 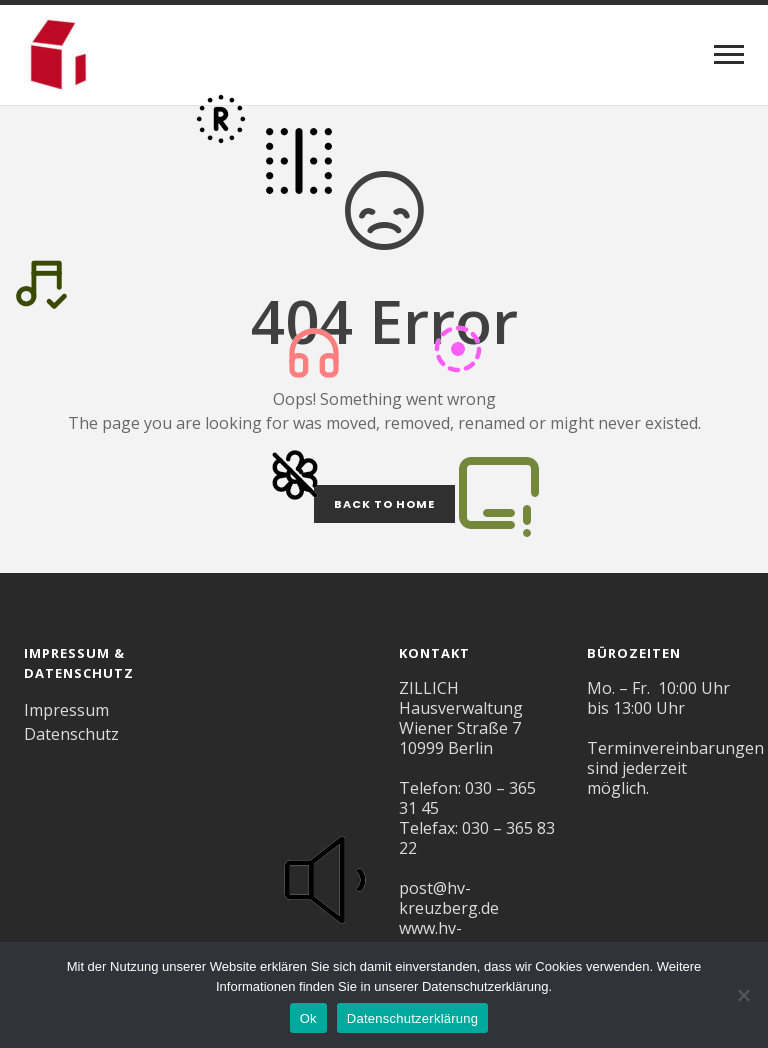 What do you see at coordinates (314, 353) in the screenshot?
I see `access audio or music settings` at bounding box center [314, 353].